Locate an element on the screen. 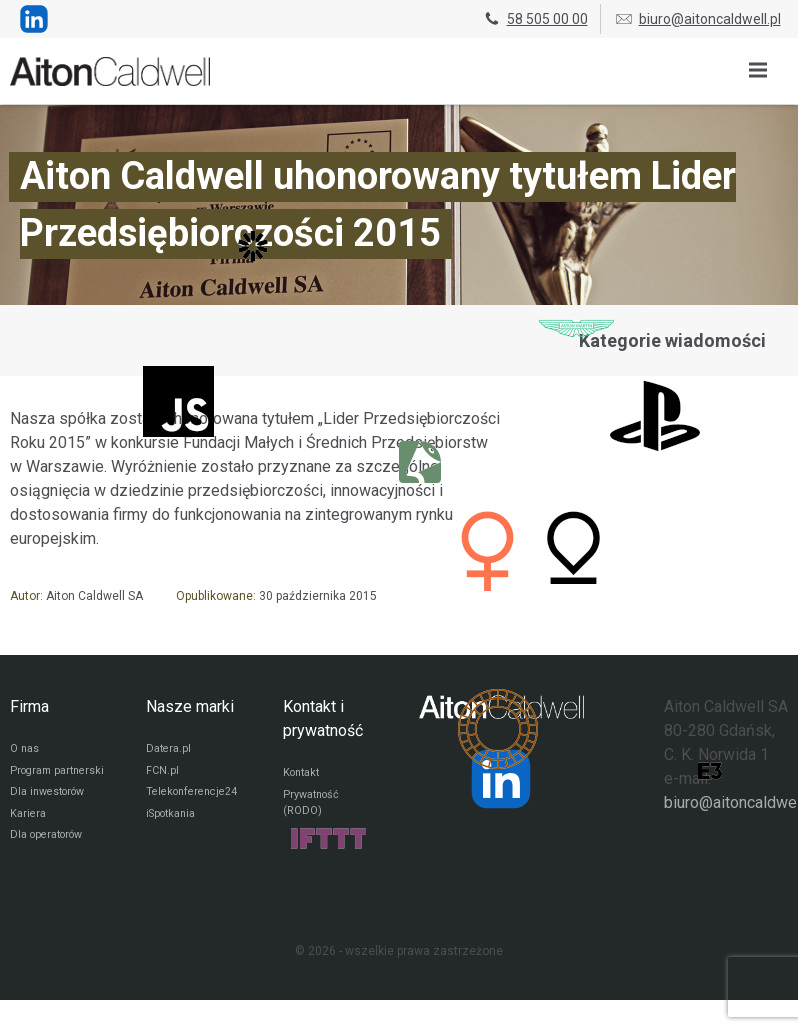 This screenshot has width=798, height=1031. link to sessionize speaker profile is located at coordinates (420, 462).